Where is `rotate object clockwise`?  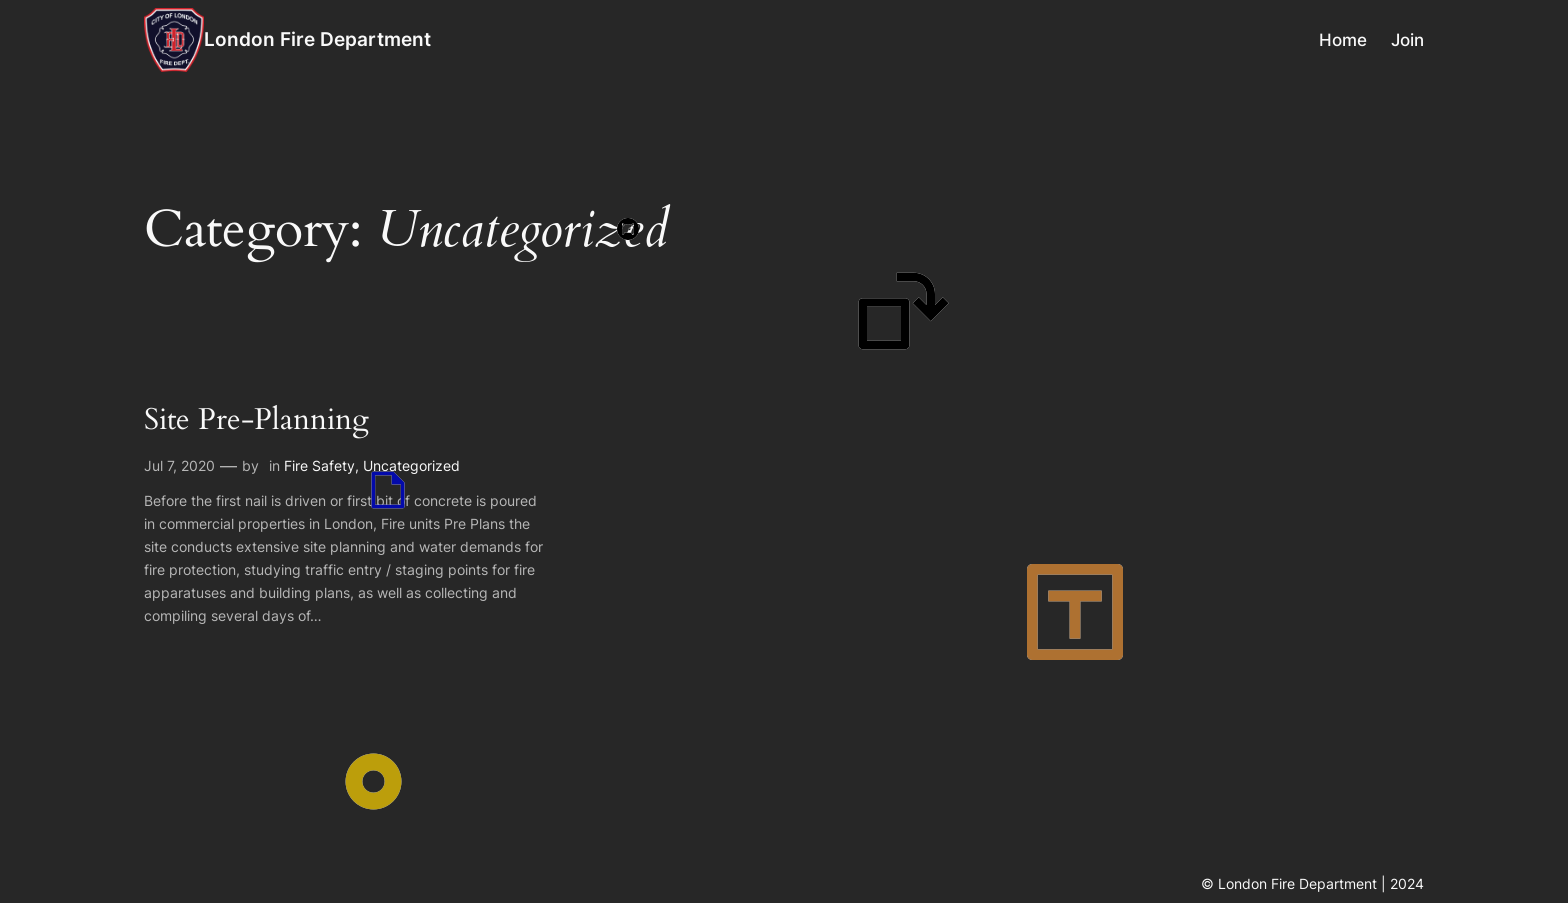
rotate object clockwise is located at coordinates (901, 311).